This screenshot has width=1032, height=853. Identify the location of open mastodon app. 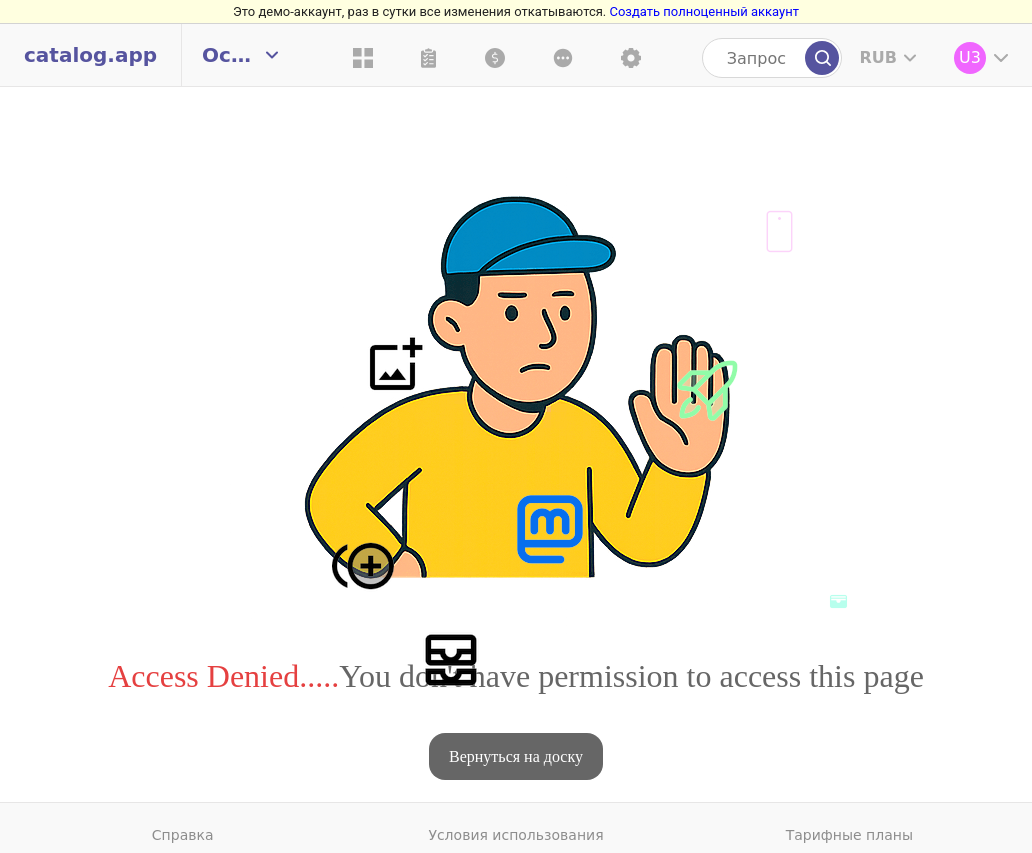
(550, 528).